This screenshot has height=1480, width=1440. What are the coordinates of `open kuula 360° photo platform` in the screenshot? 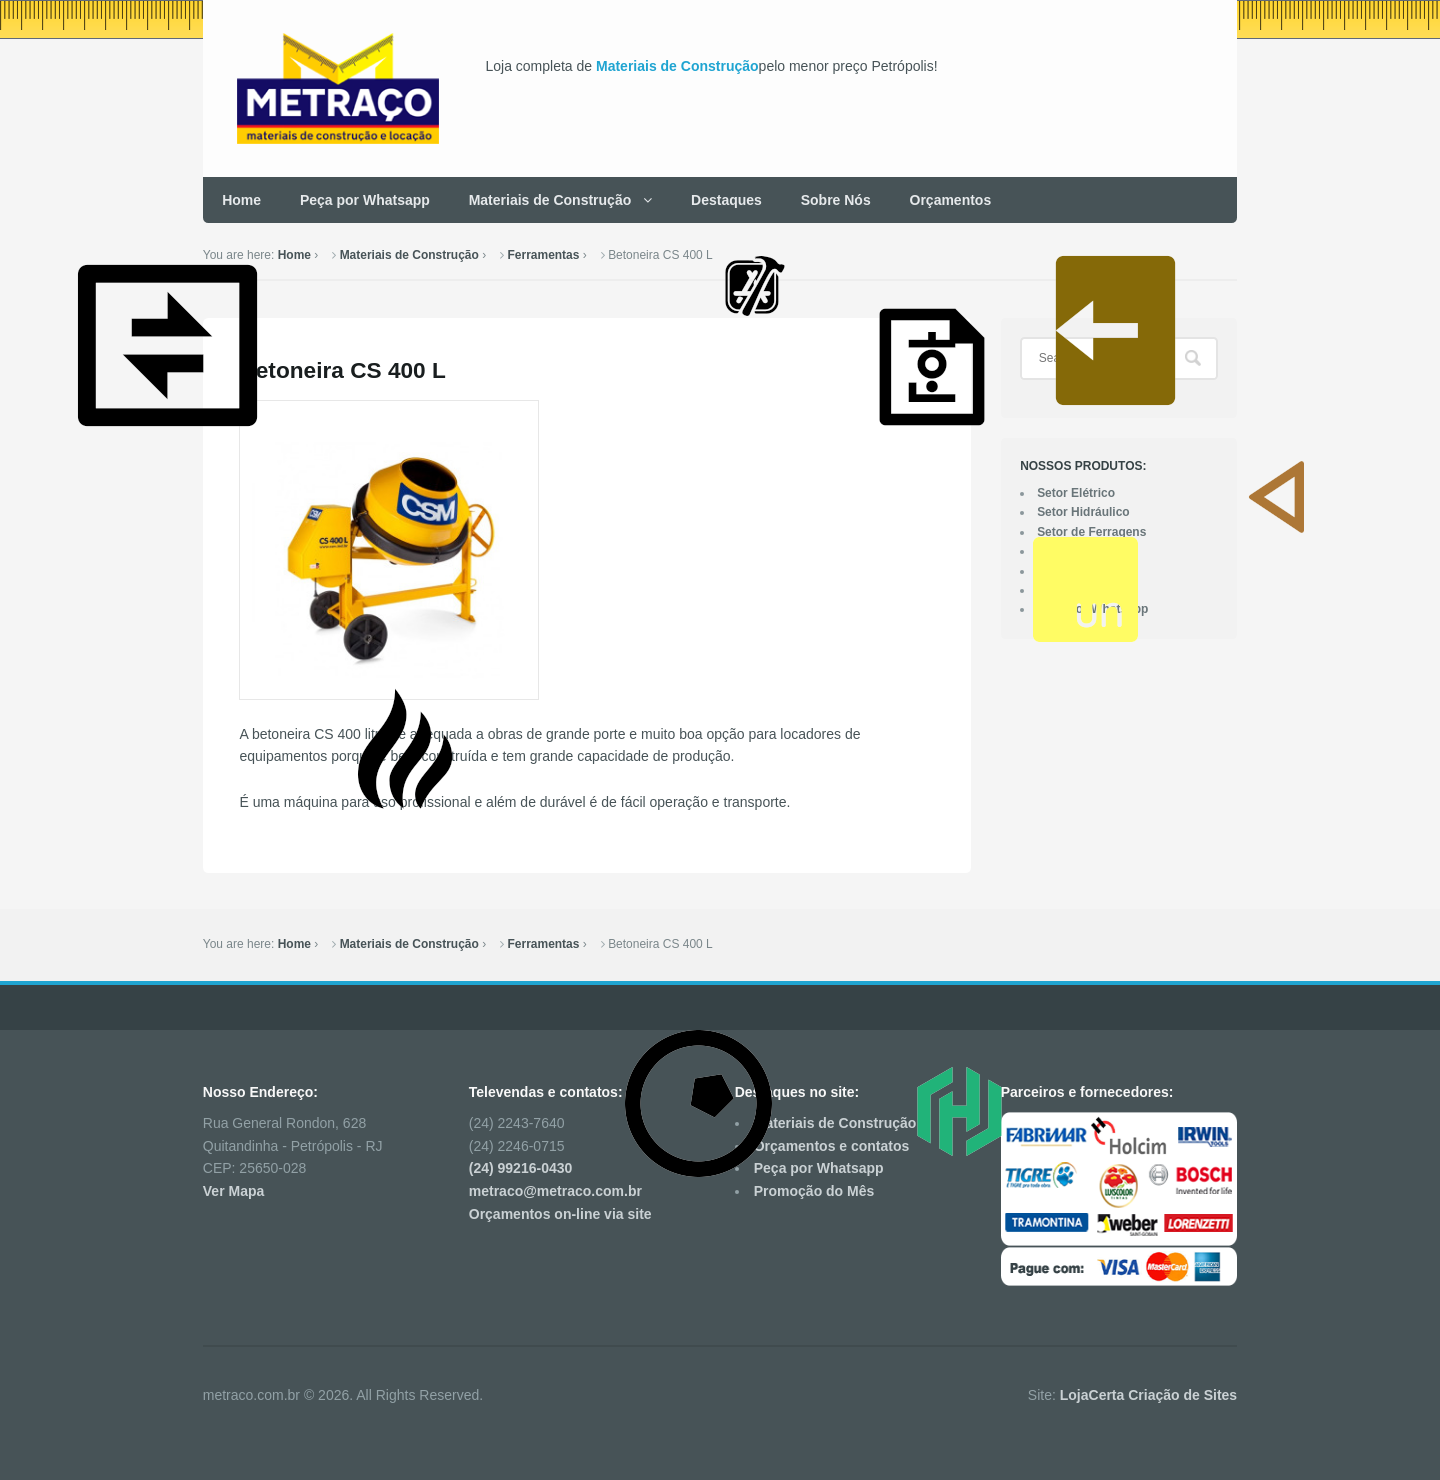 It's located at (698, 1103).